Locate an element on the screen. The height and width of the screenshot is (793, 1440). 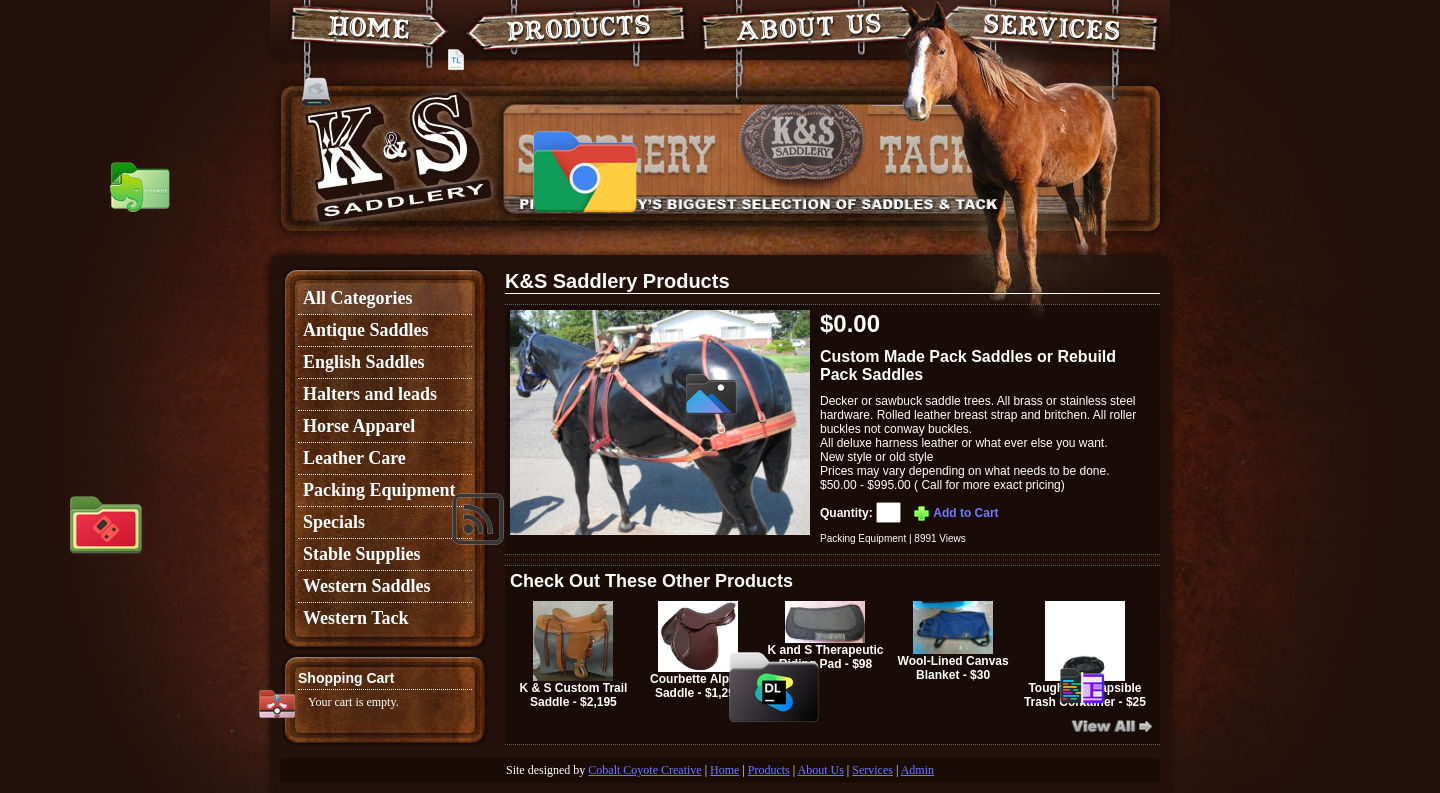
open datalore project files folder is located at coordinates (773, 689).